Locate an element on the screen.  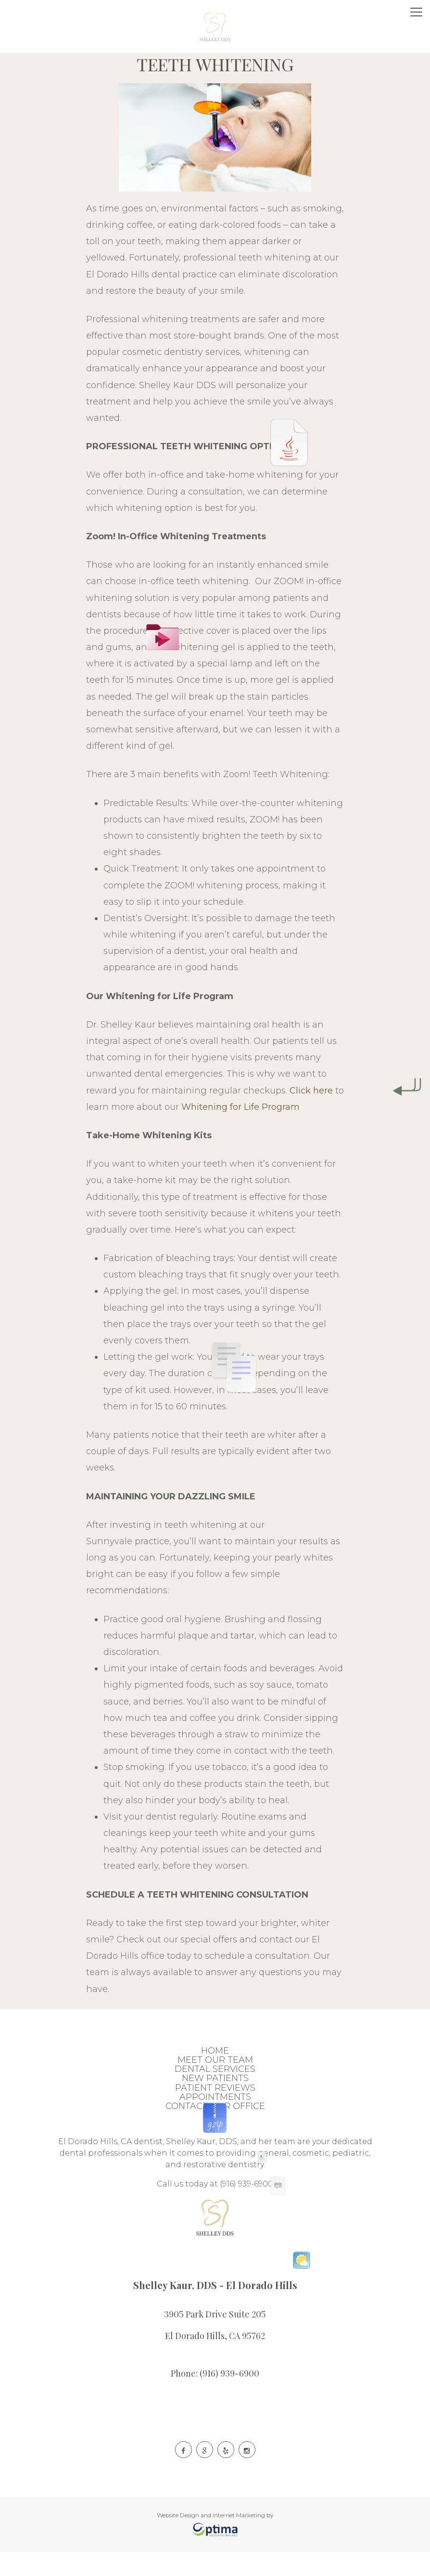
copy selected content to clipboard is located at coordinates (234, 1366).